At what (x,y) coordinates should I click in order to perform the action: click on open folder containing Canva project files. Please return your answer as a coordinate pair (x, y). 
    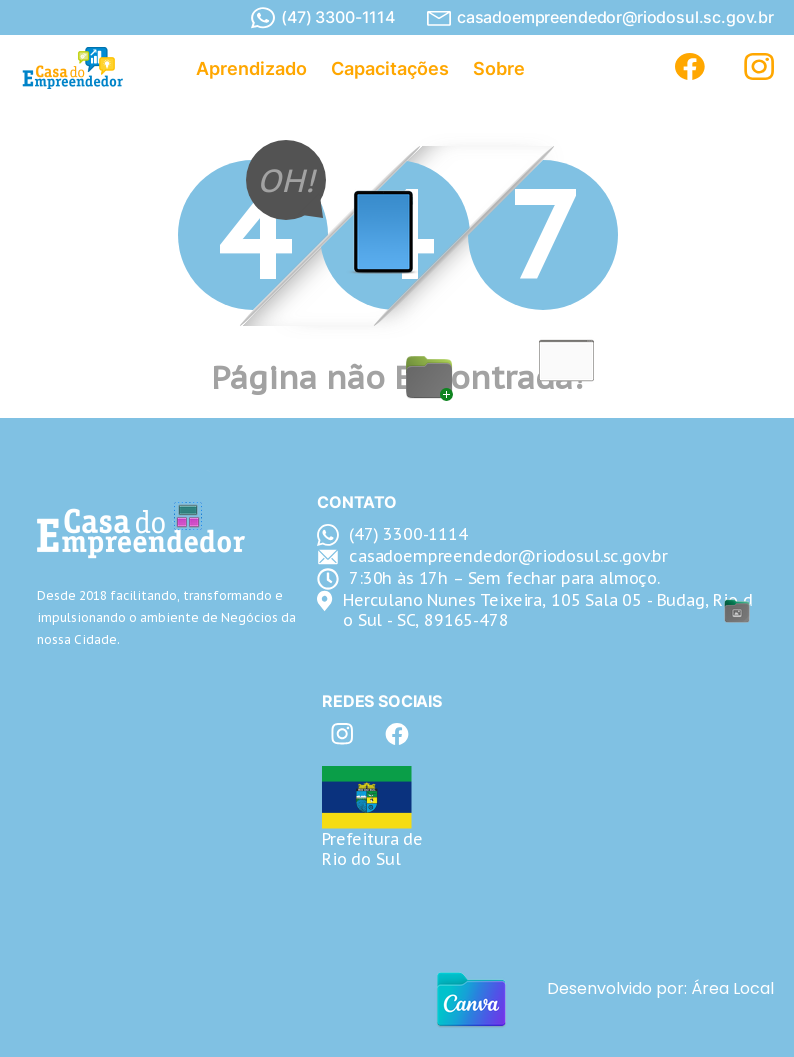
    Looking at the image, I should click on (471, 1001).